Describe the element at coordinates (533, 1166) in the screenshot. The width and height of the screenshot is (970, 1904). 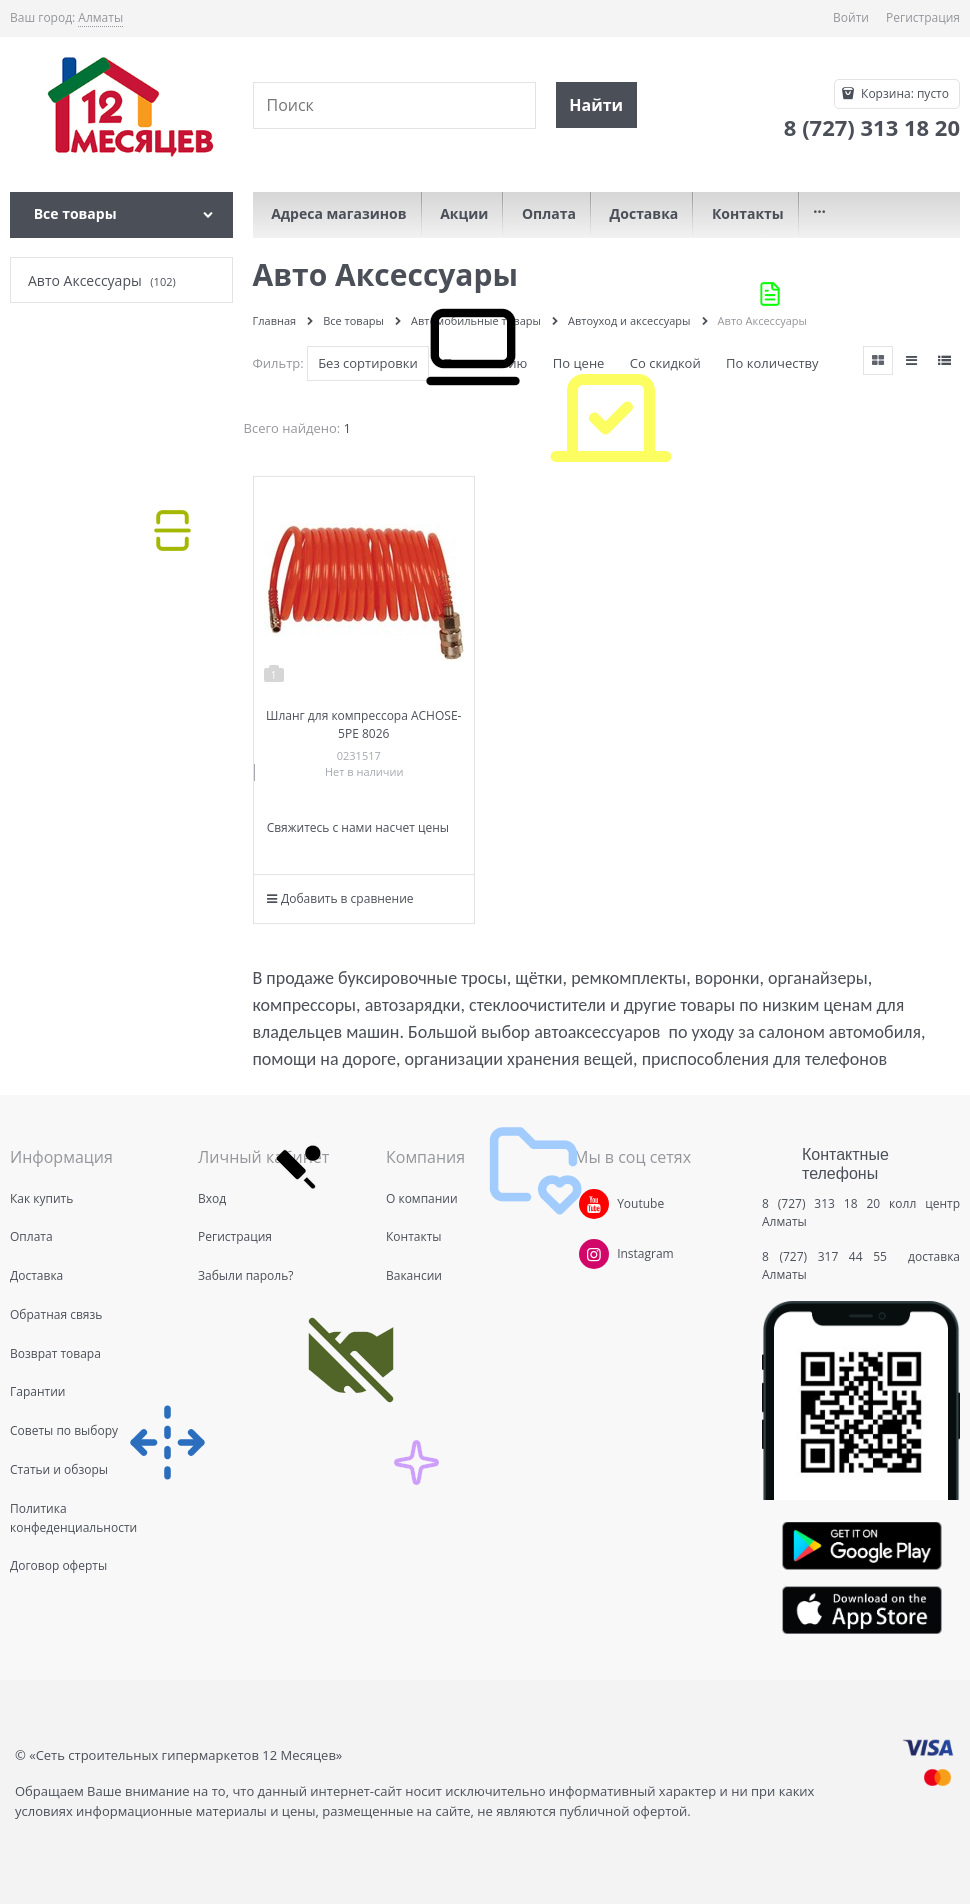
I see `add folder to favorites` at that location.